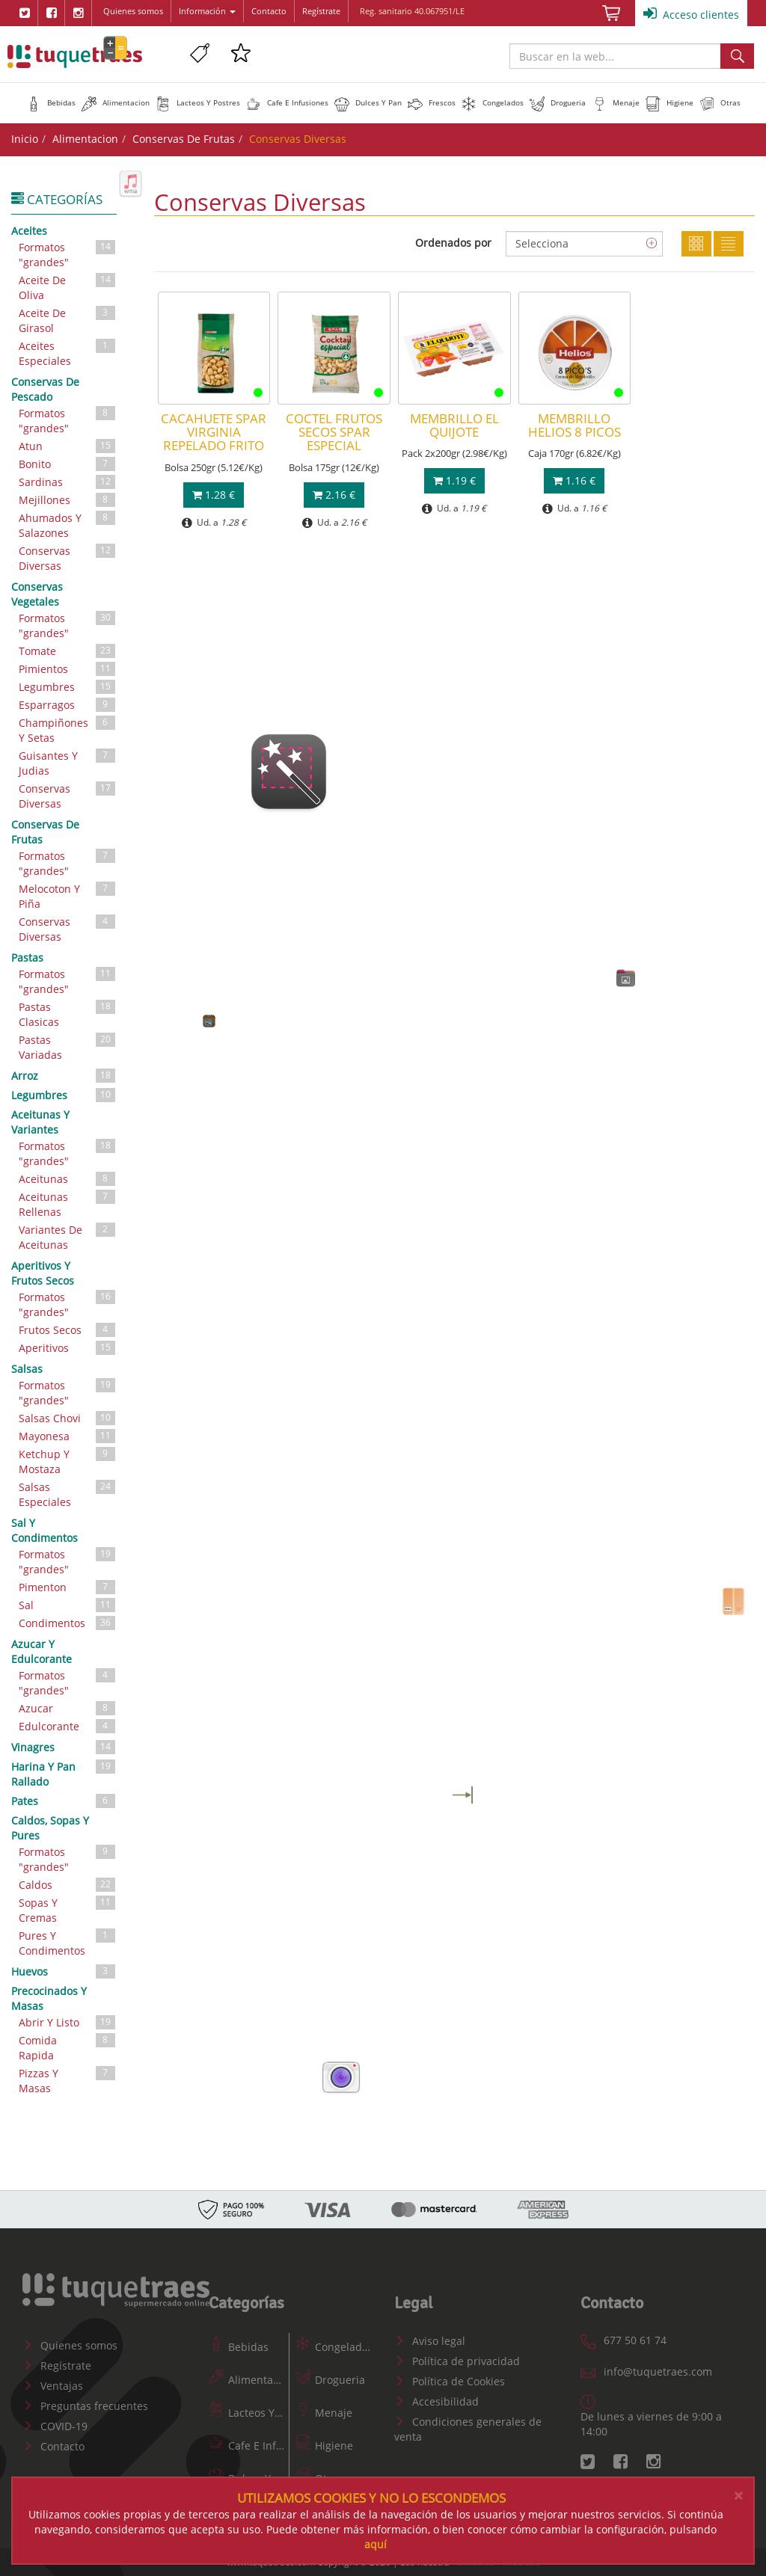  I want to click on open the cheese webcam application, so click(341, 2077).